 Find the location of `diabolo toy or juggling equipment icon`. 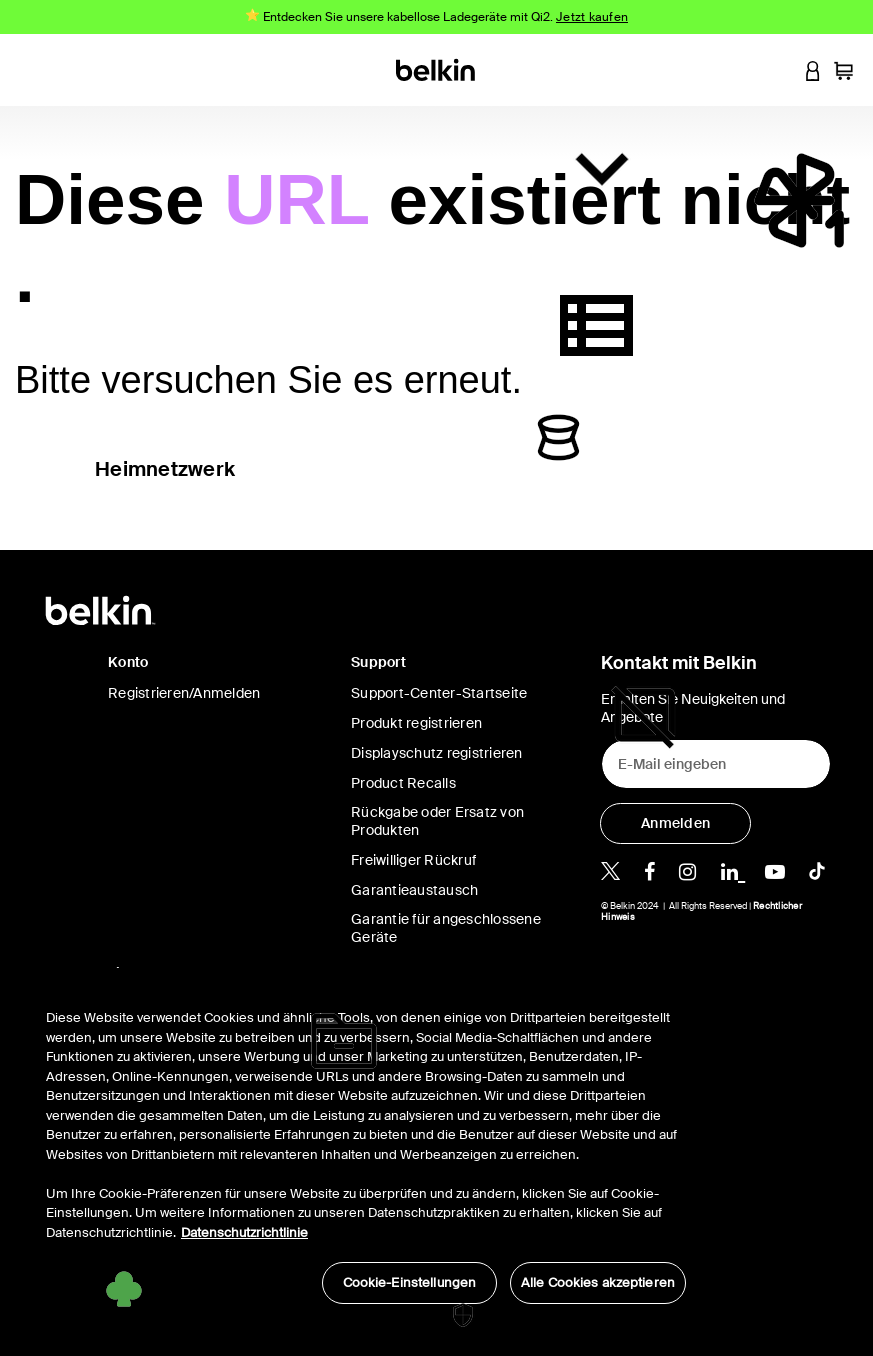

diabolo toy or juggling equipment icon is located at coordinates (558, 437).